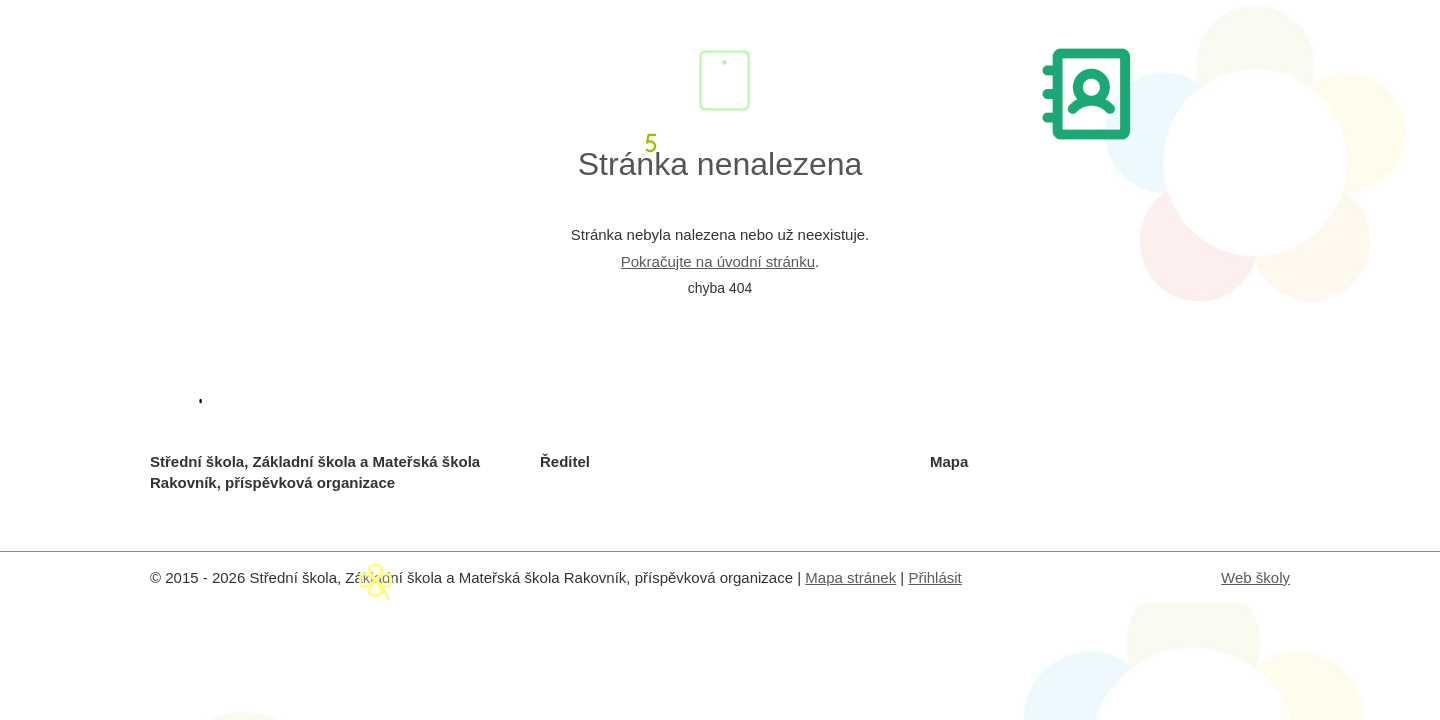 Image resolution: width=1440 pixels, height=720 pixels. I want to click on access tablet camera settings, so click(724, 80).